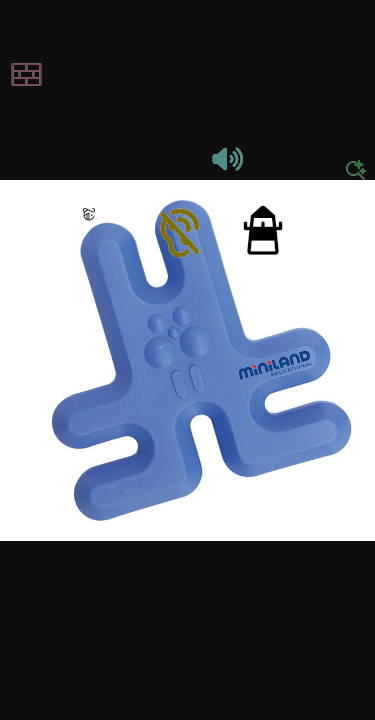 This screenshot has height=720, width=375. Describe the element at coordinates (89, 214) in the screenshot. I see `open The New York Times app` at that location.